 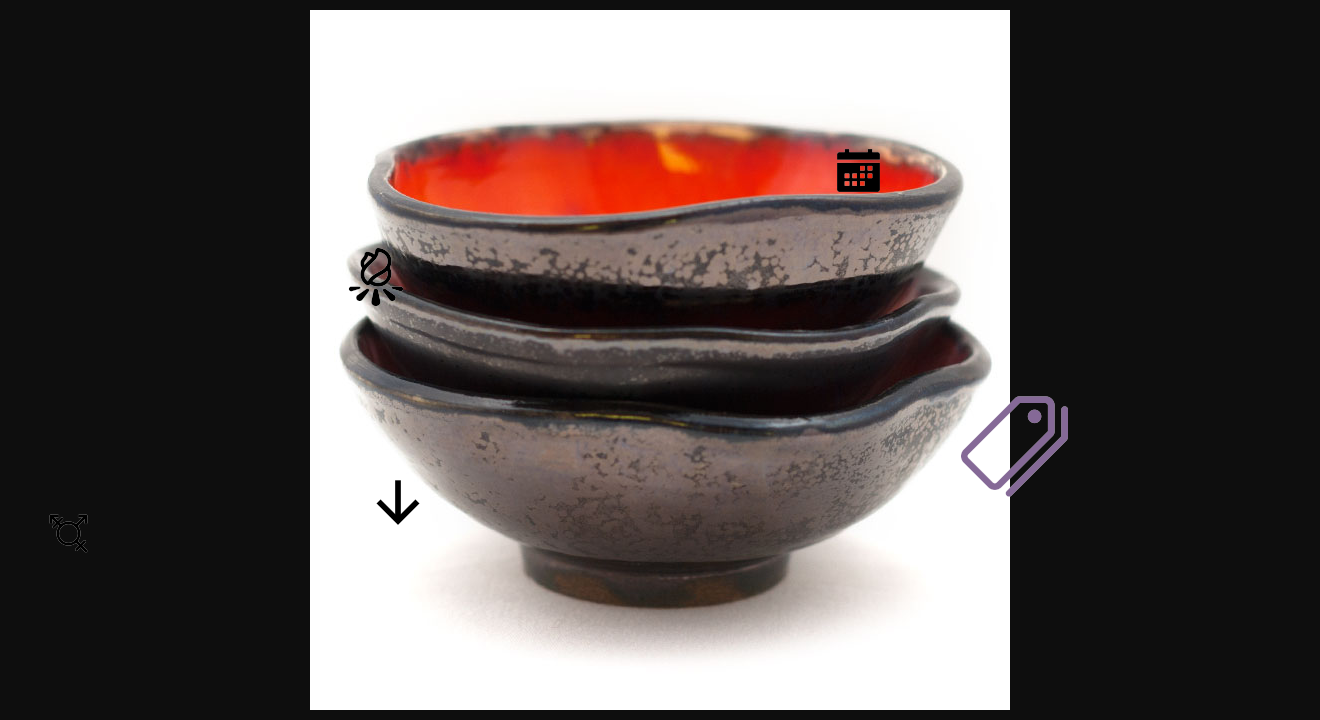 I want to click on scroll down or view more content, so click(x=398, y=502).